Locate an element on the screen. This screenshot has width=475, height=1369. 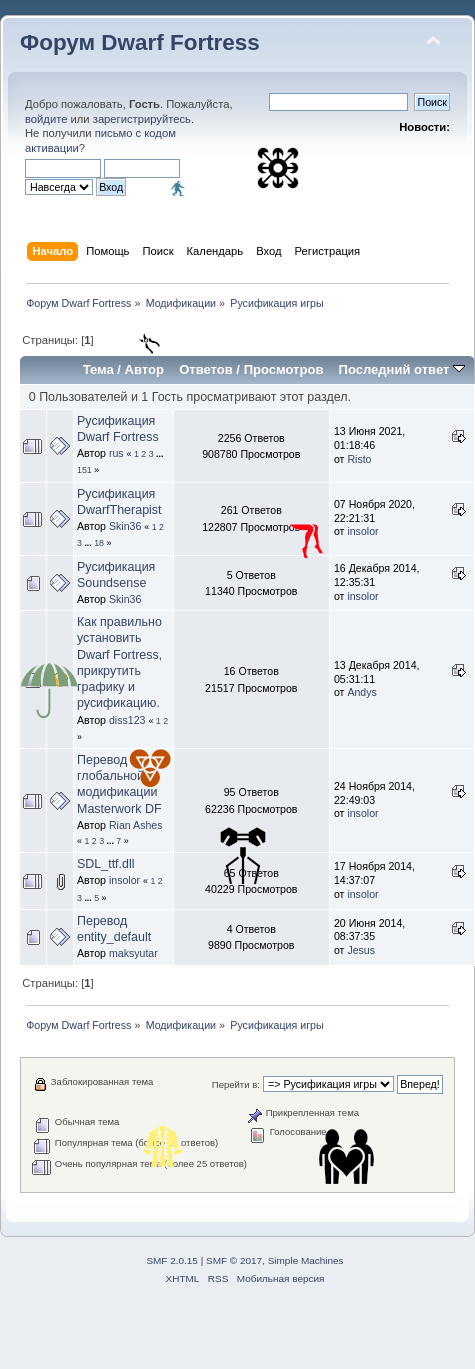
access gardening or pruning tools is located at coordinates (149, 343).